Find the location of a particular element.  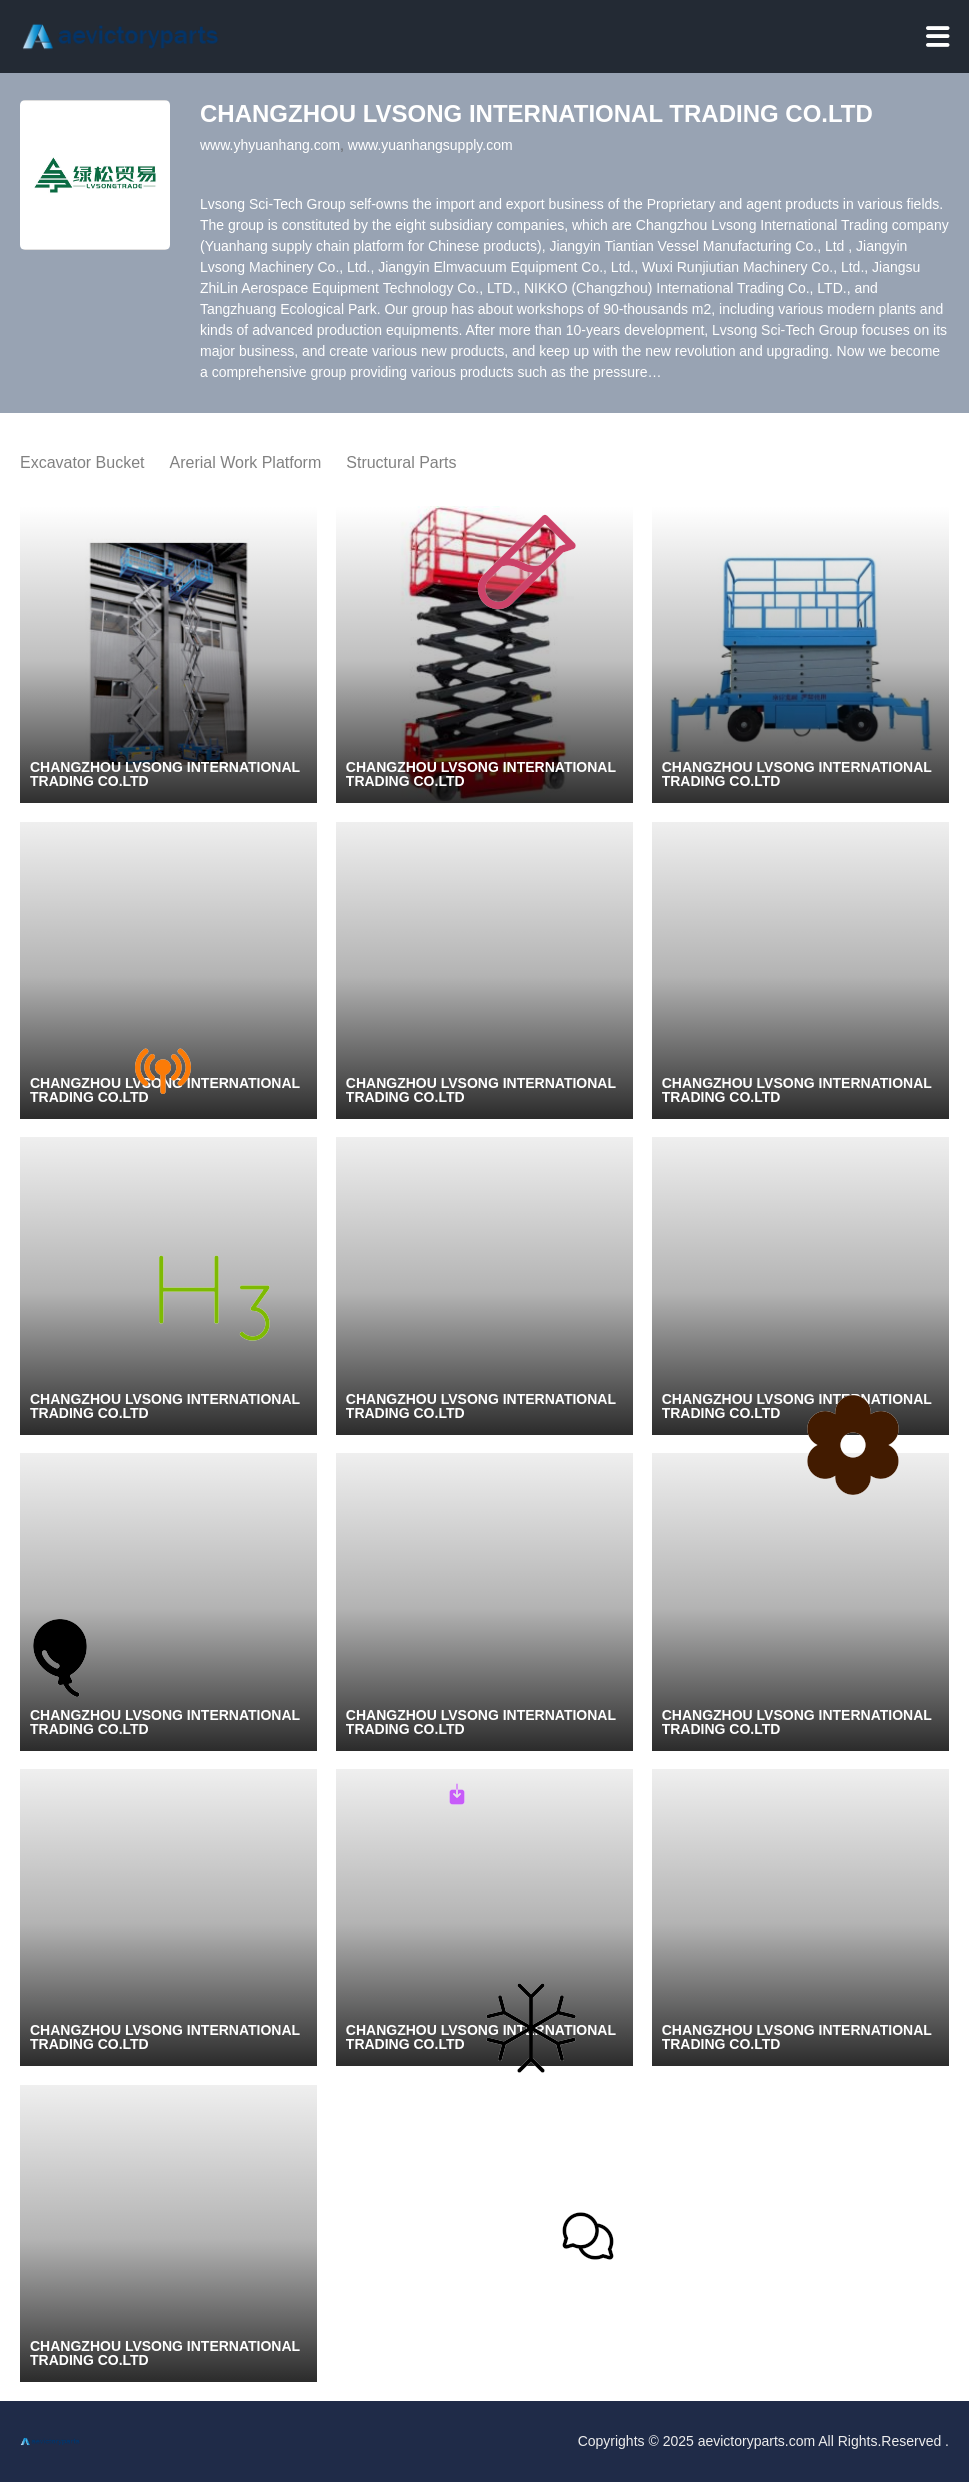

download file to device is located at coordinates (457, 1794).